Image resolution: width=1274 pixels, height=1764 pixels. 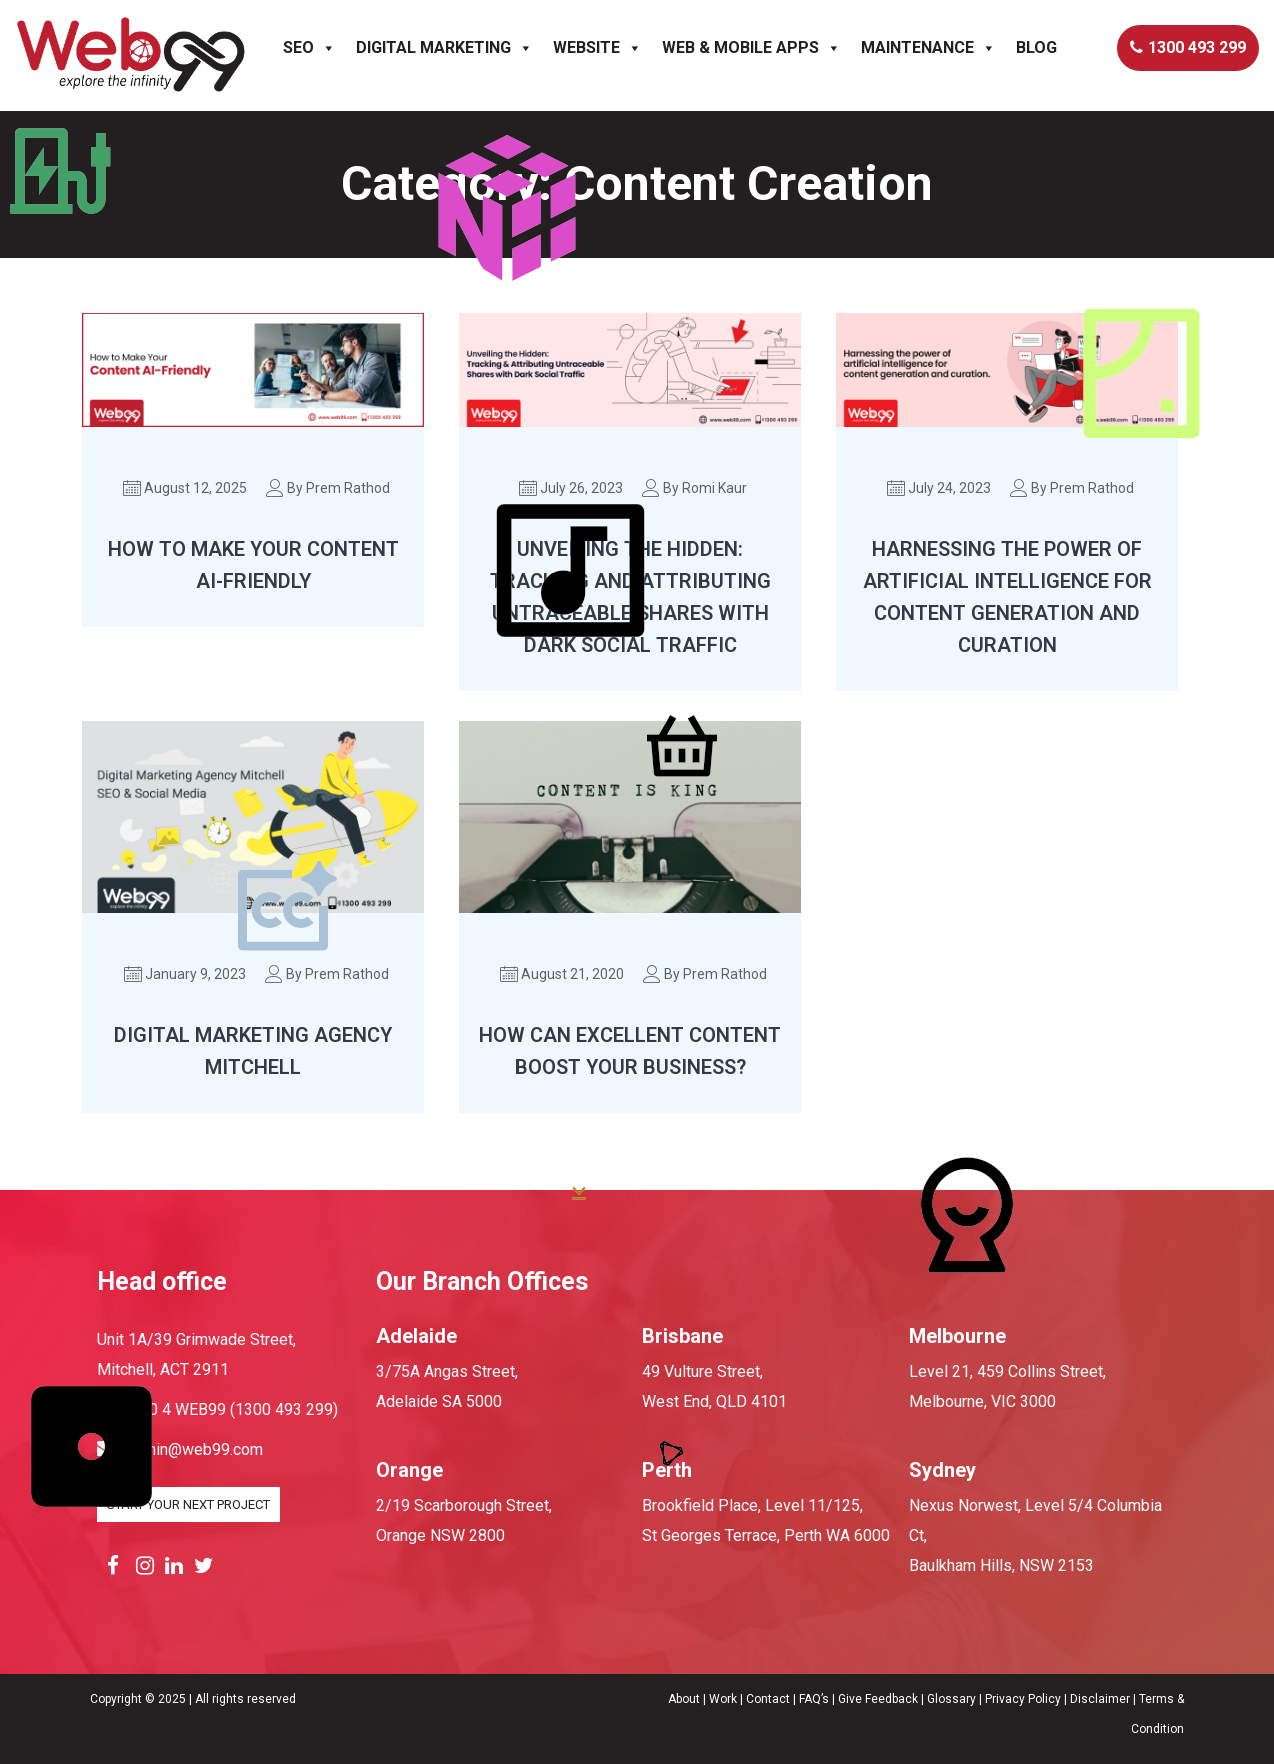 What do you see at coordinates (682, 745) in the screenshot?
I see `view your shopping basket` at bounding box center [682, 745].